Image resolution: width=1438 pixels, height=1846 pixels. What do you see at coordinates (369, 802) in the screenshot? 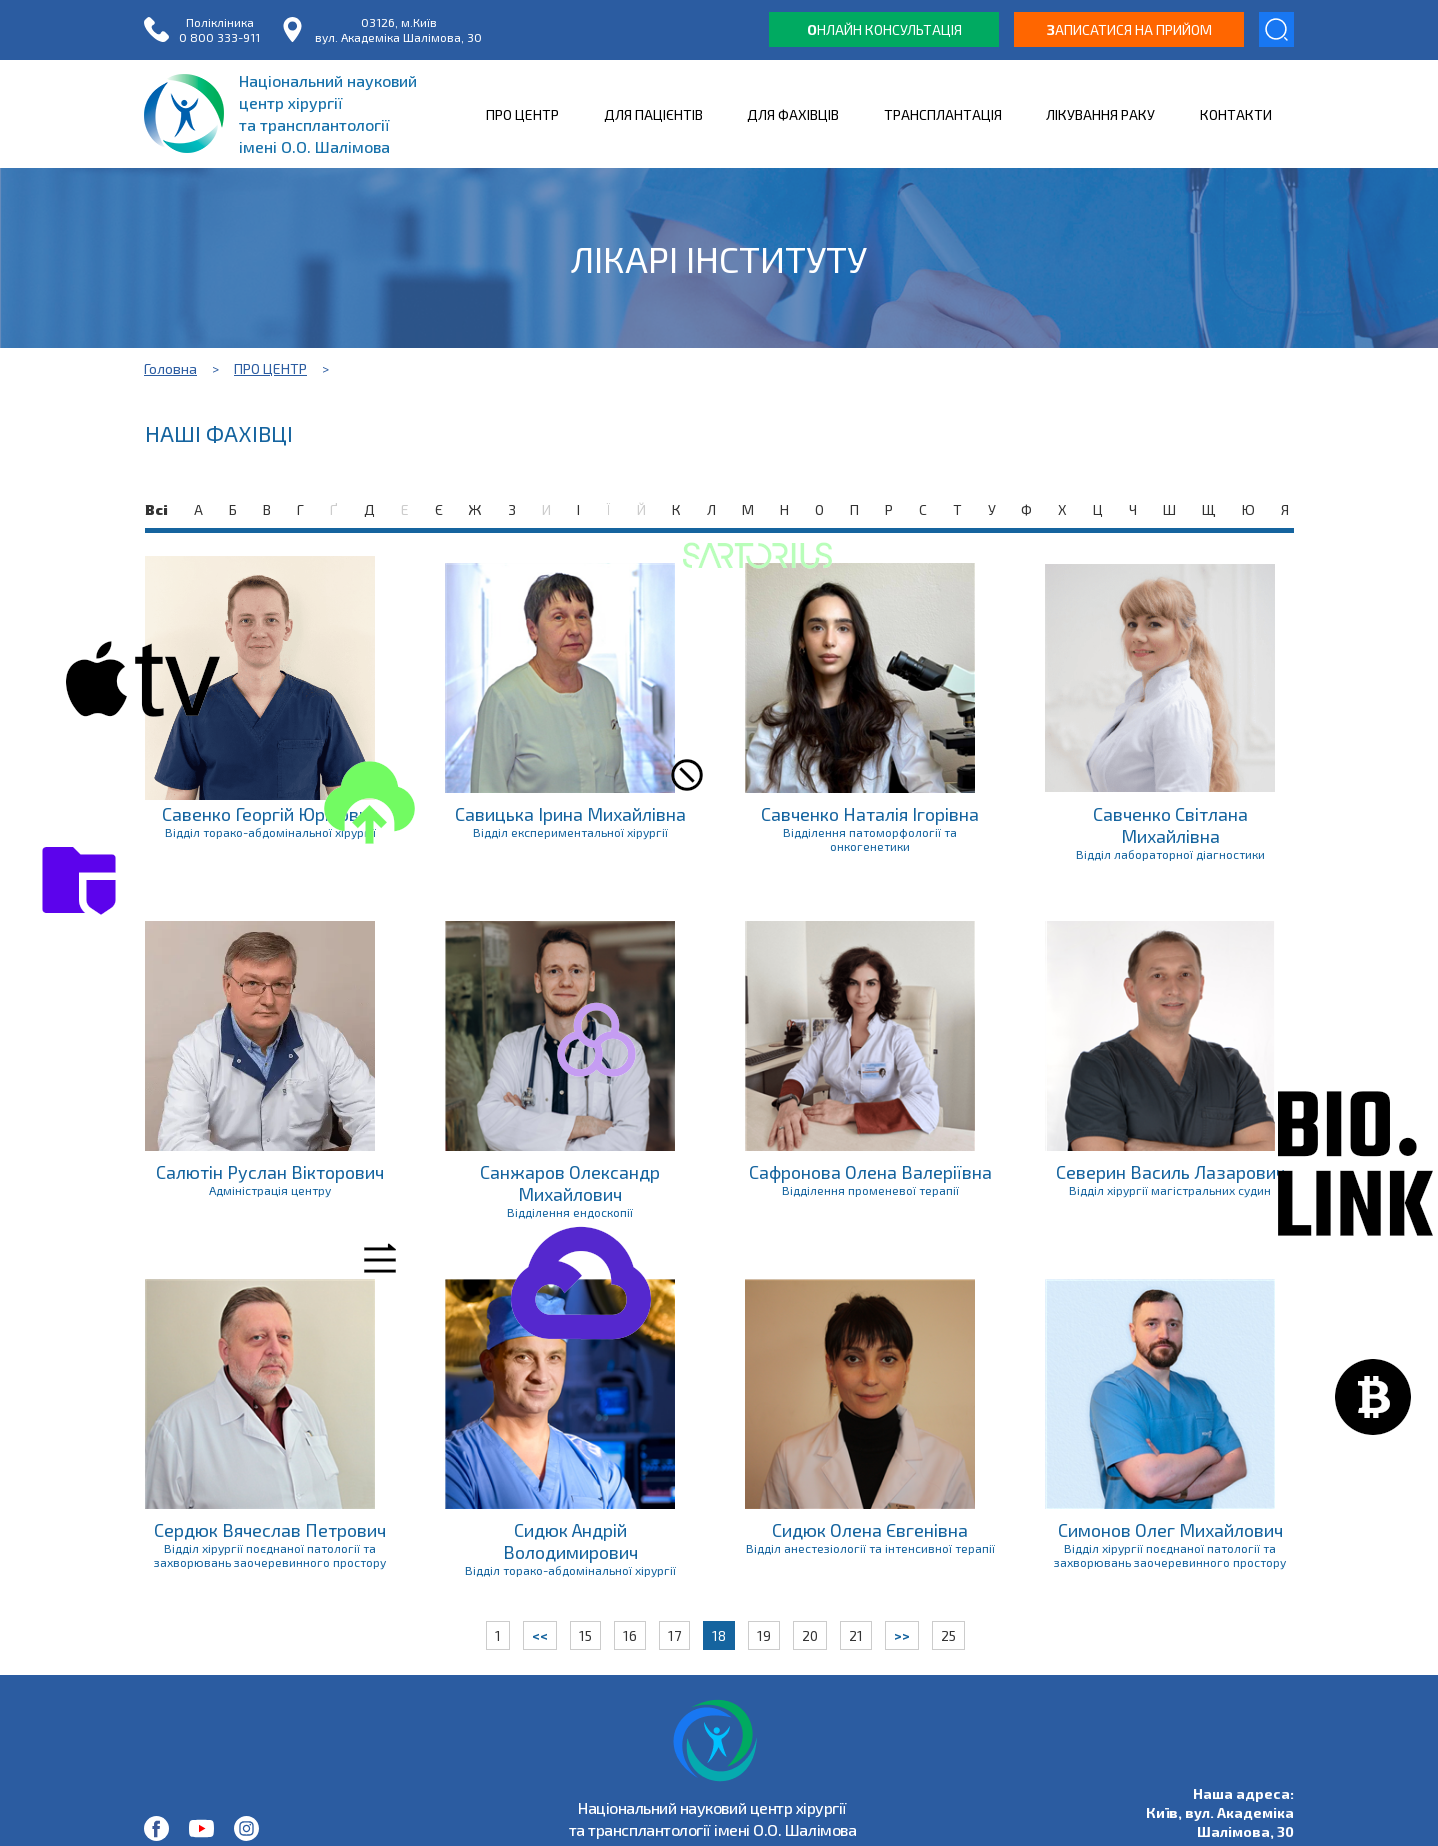
I see `upload file to cloud storage` at bounding box center [369, 802].